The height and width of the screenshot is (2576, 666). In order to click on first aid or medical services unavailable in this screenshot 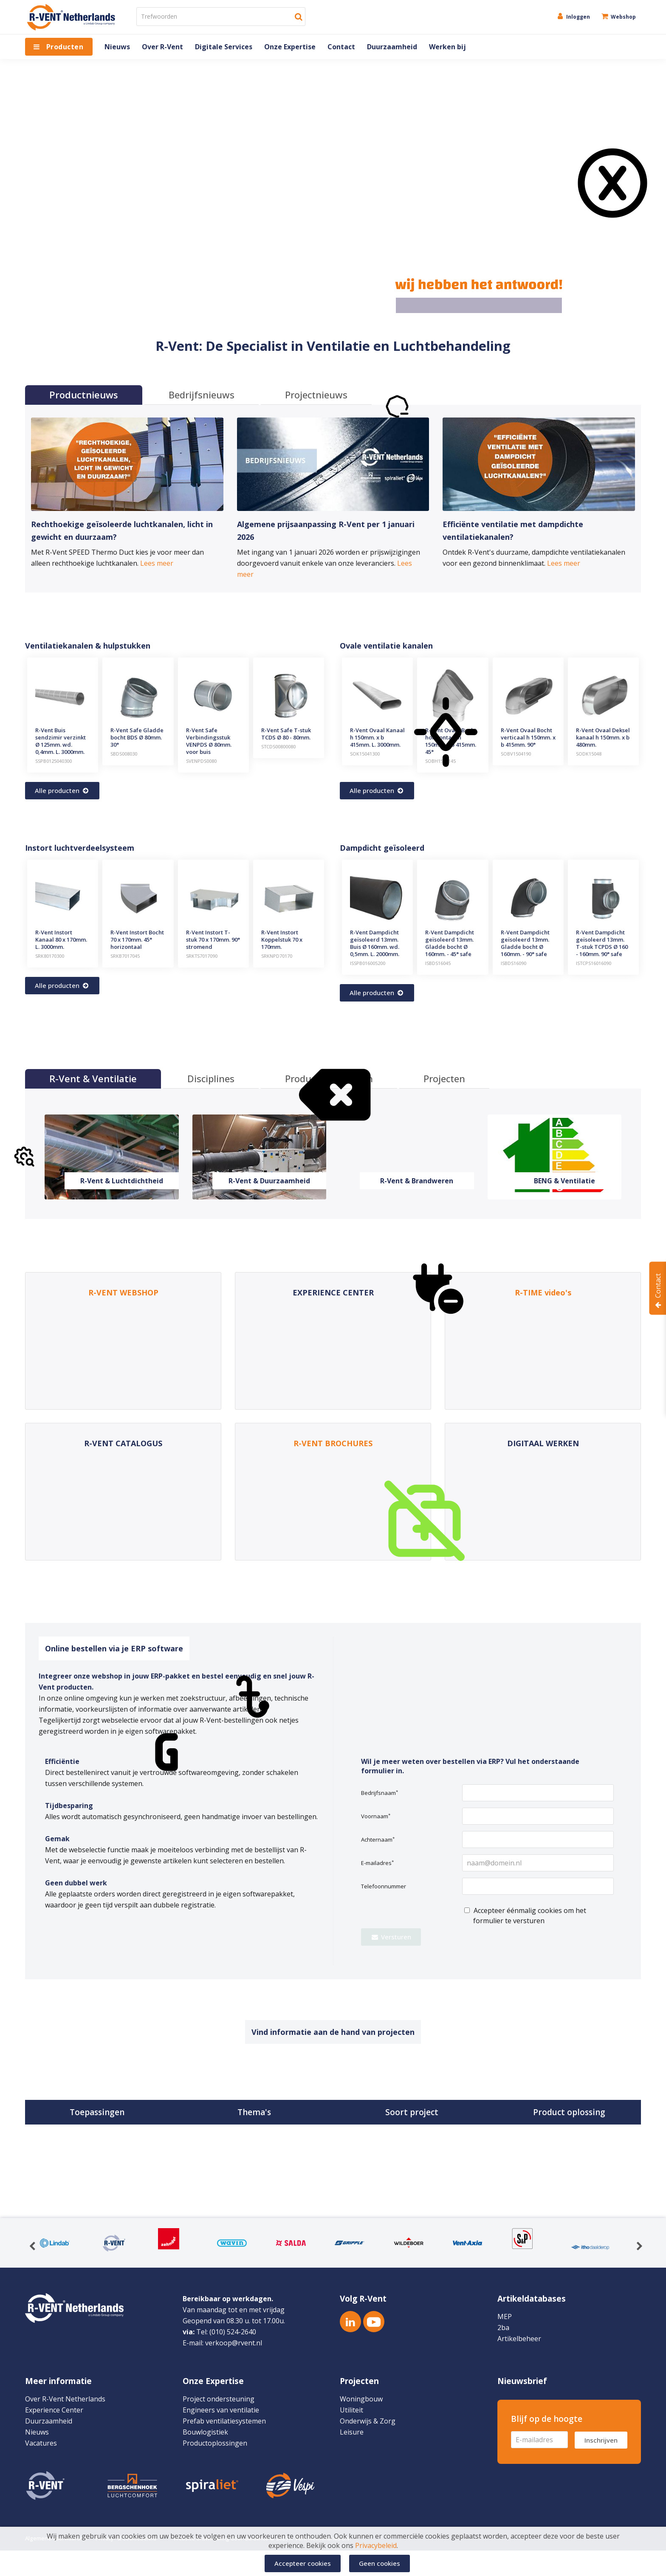, I will do `click(424, 1521)`.